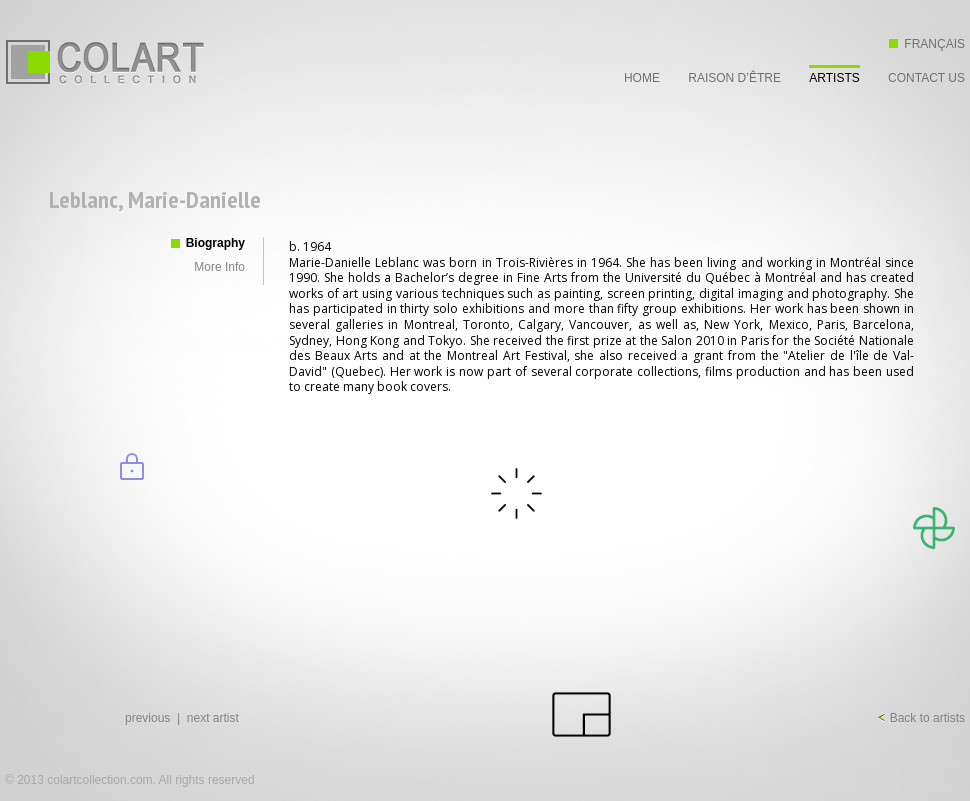 The width and height of the screenshot is (970, 801). I want to click on indicates content is loading, so click(516, 493).